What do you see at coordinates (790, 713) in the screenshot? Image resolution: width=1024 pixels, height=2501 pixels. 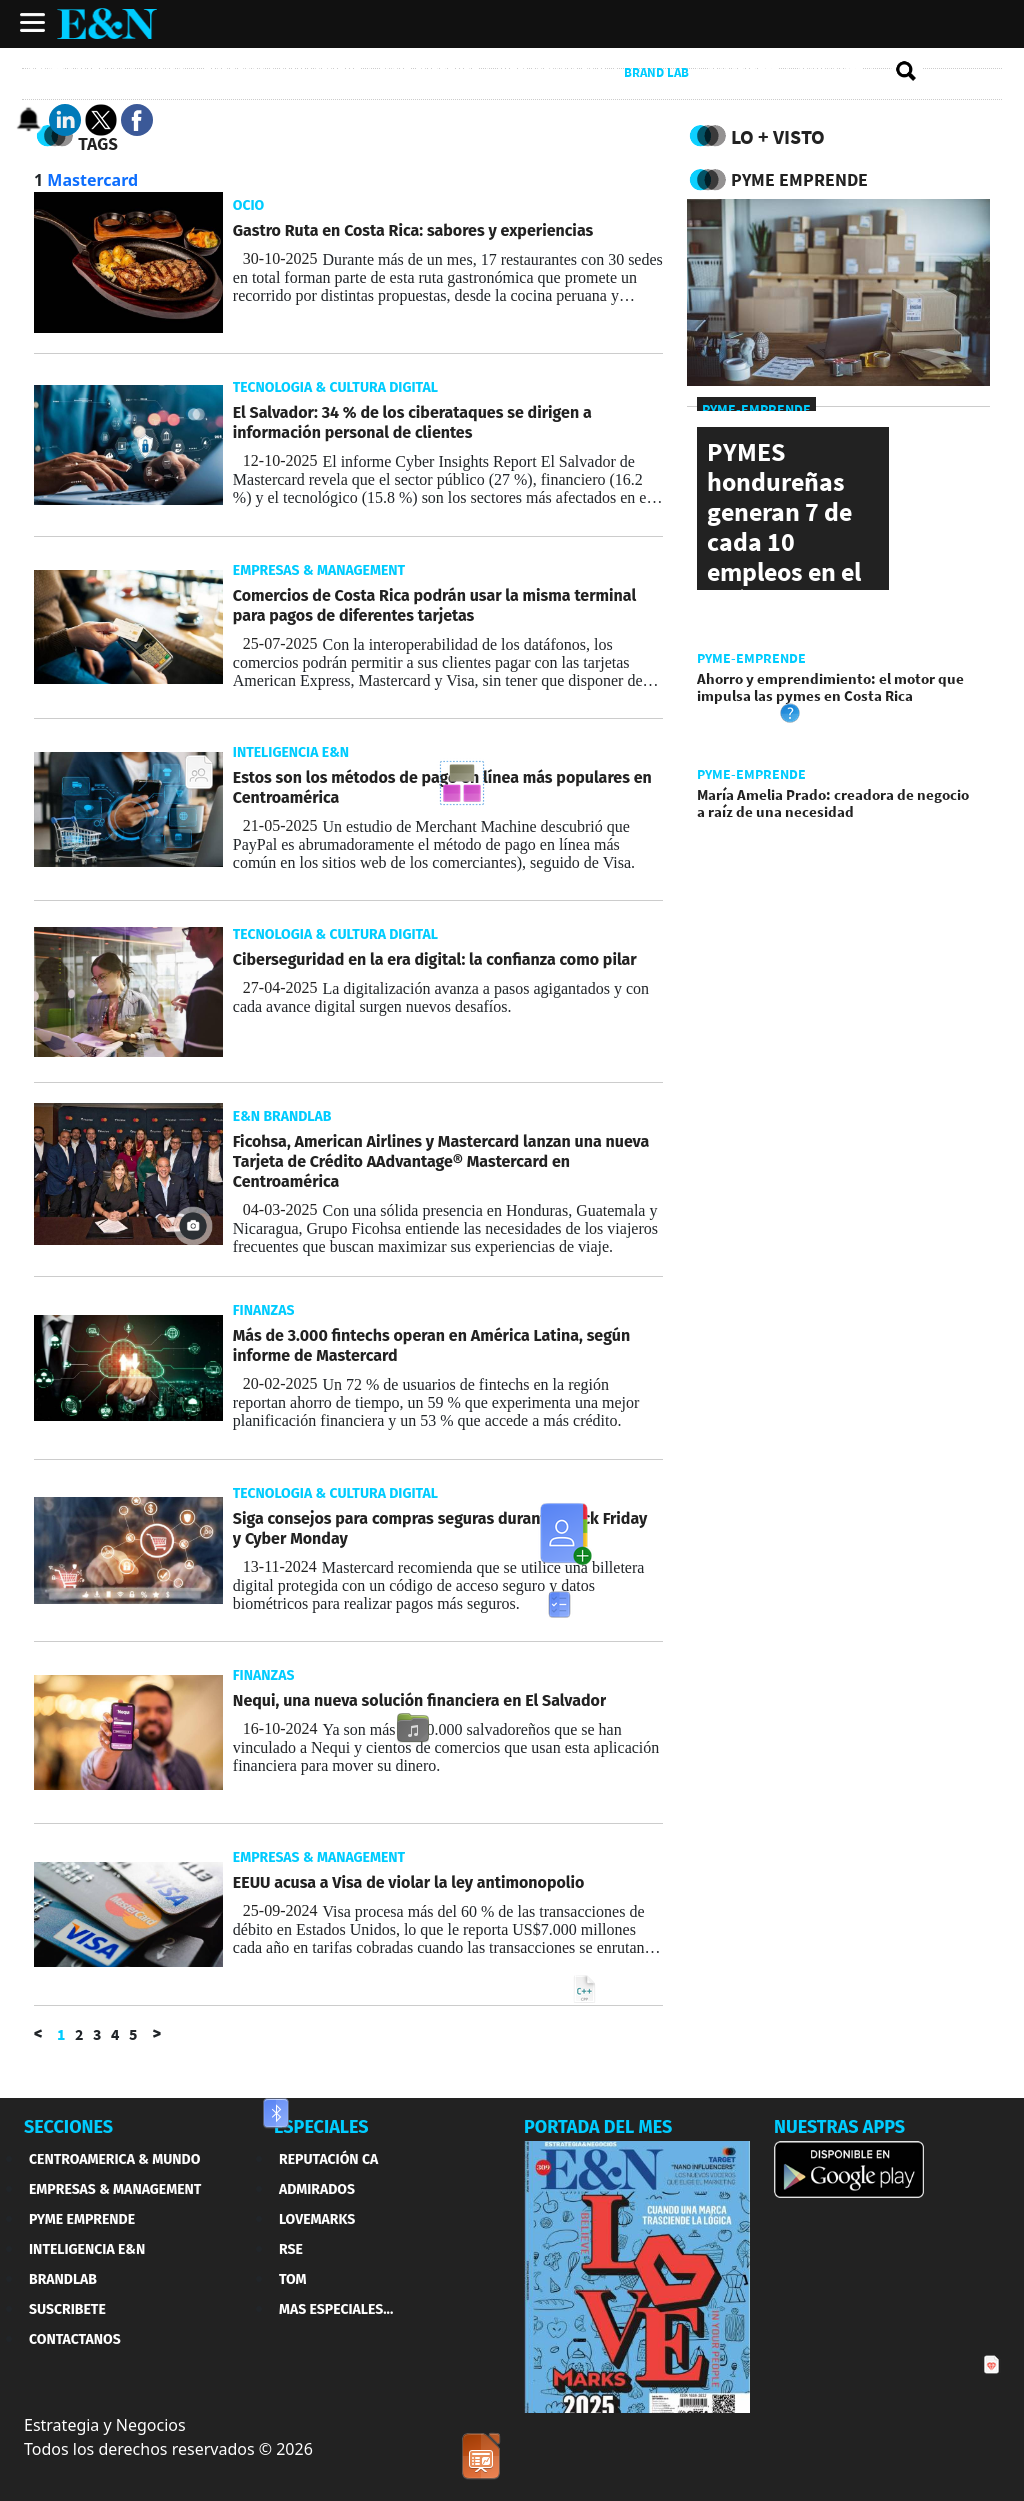 I see `access help documentation or support` at bounding box center [790, 713].